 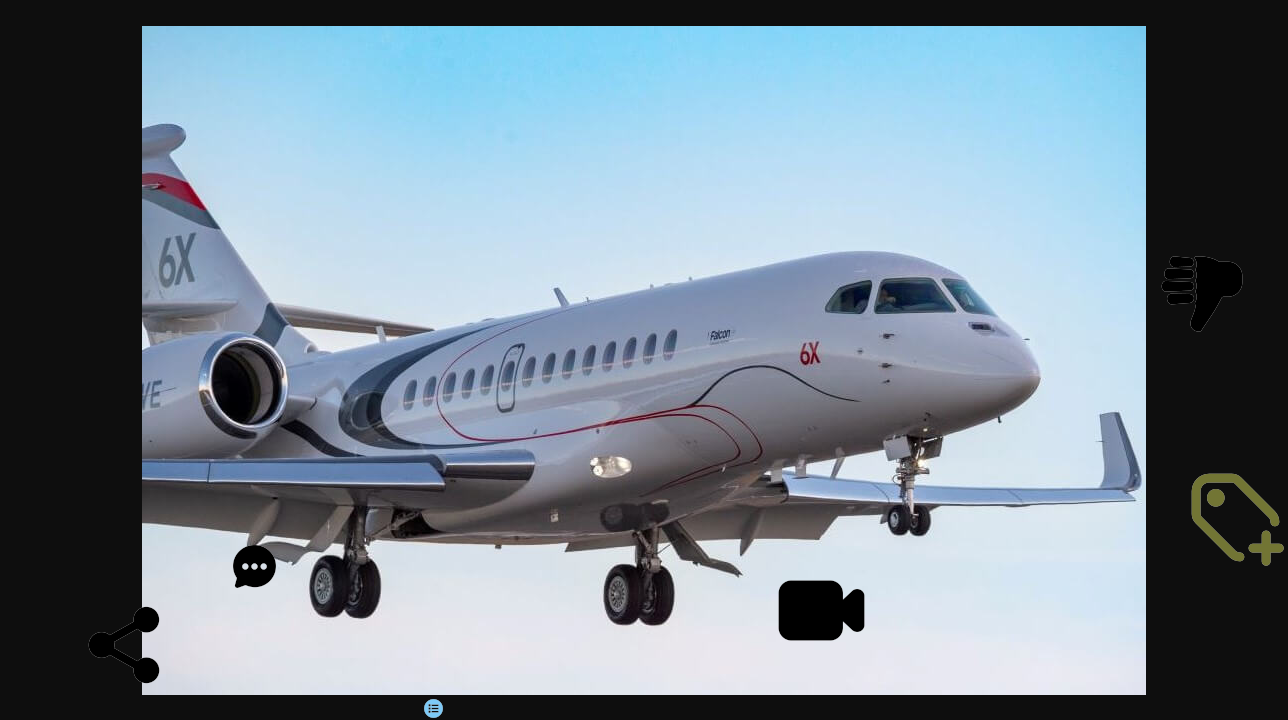 What do you see at coordinates (821, 610) in the screenshot?
I see `start a video call` at bounding box center [821, 610].